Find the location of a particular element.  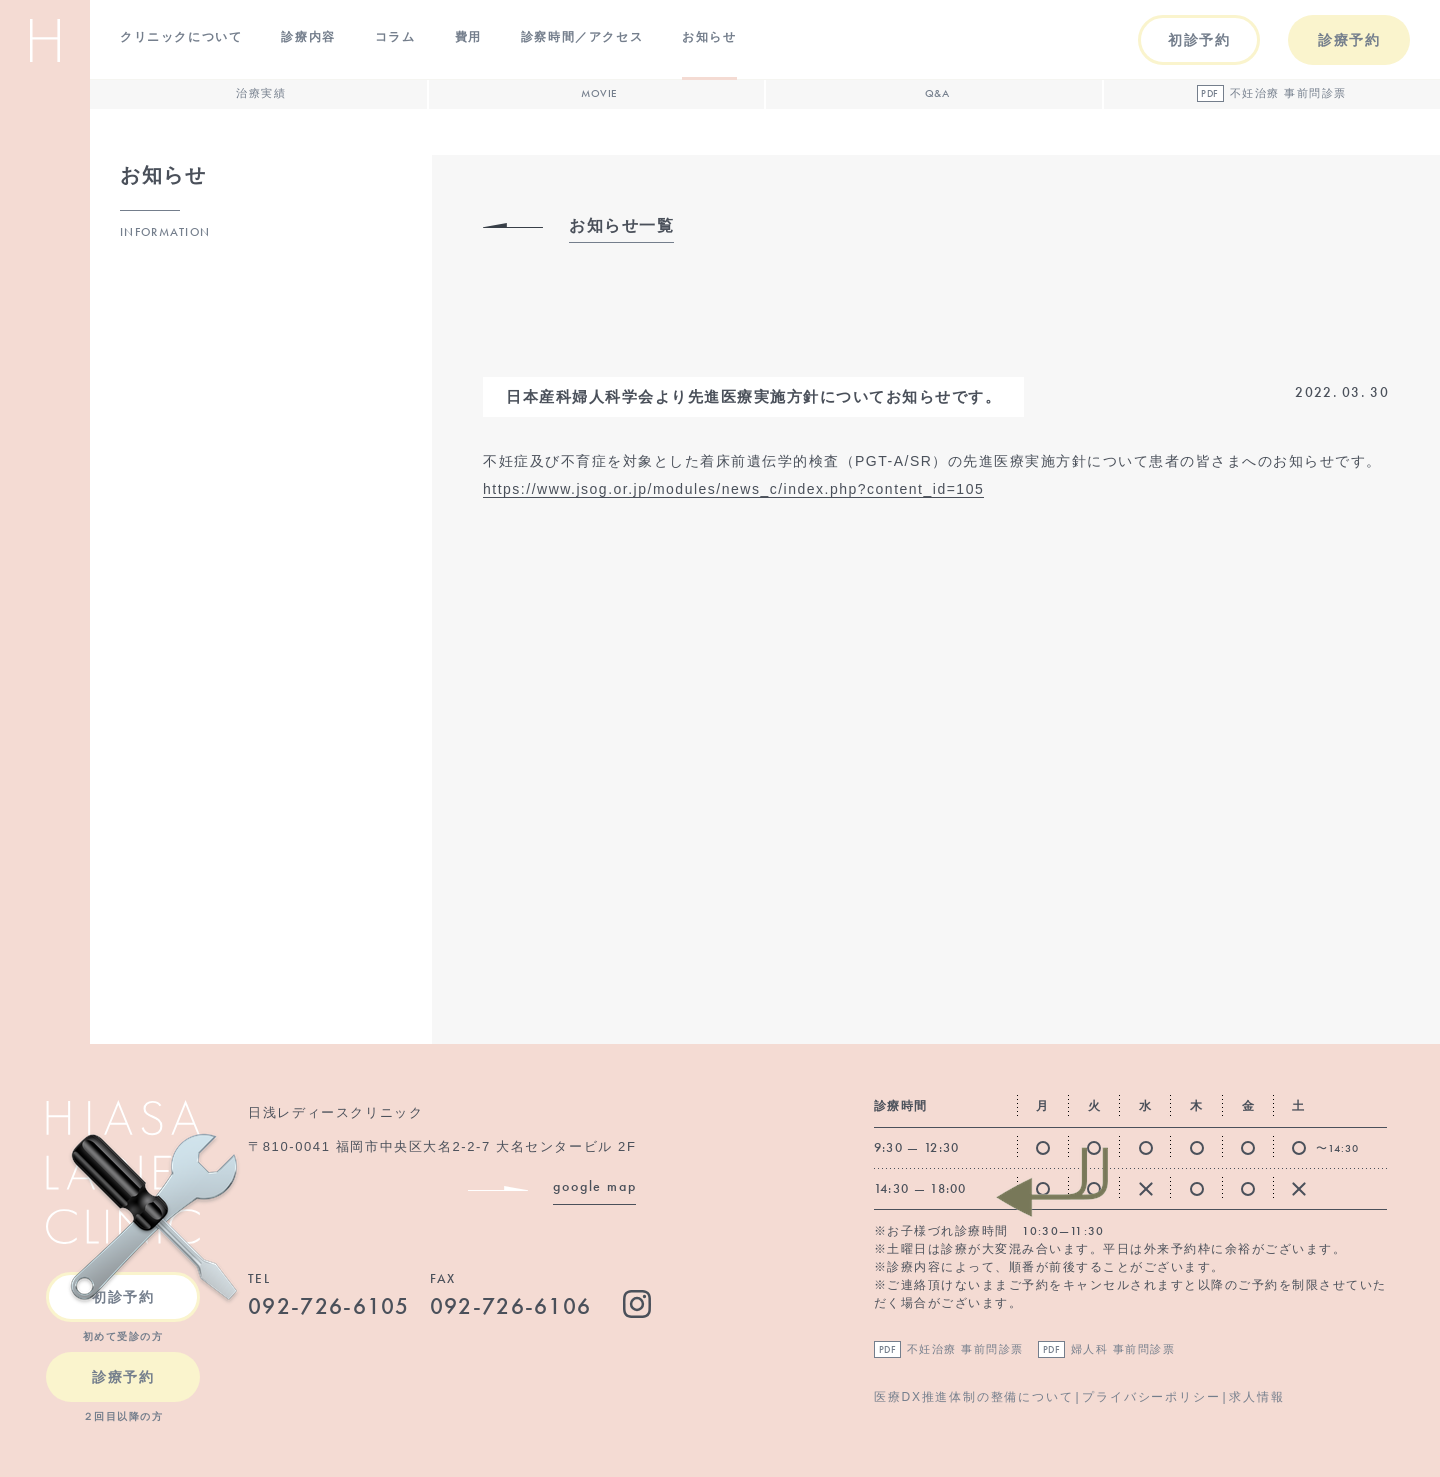

customize toolbar settings is located at coordinates (154, 1219).